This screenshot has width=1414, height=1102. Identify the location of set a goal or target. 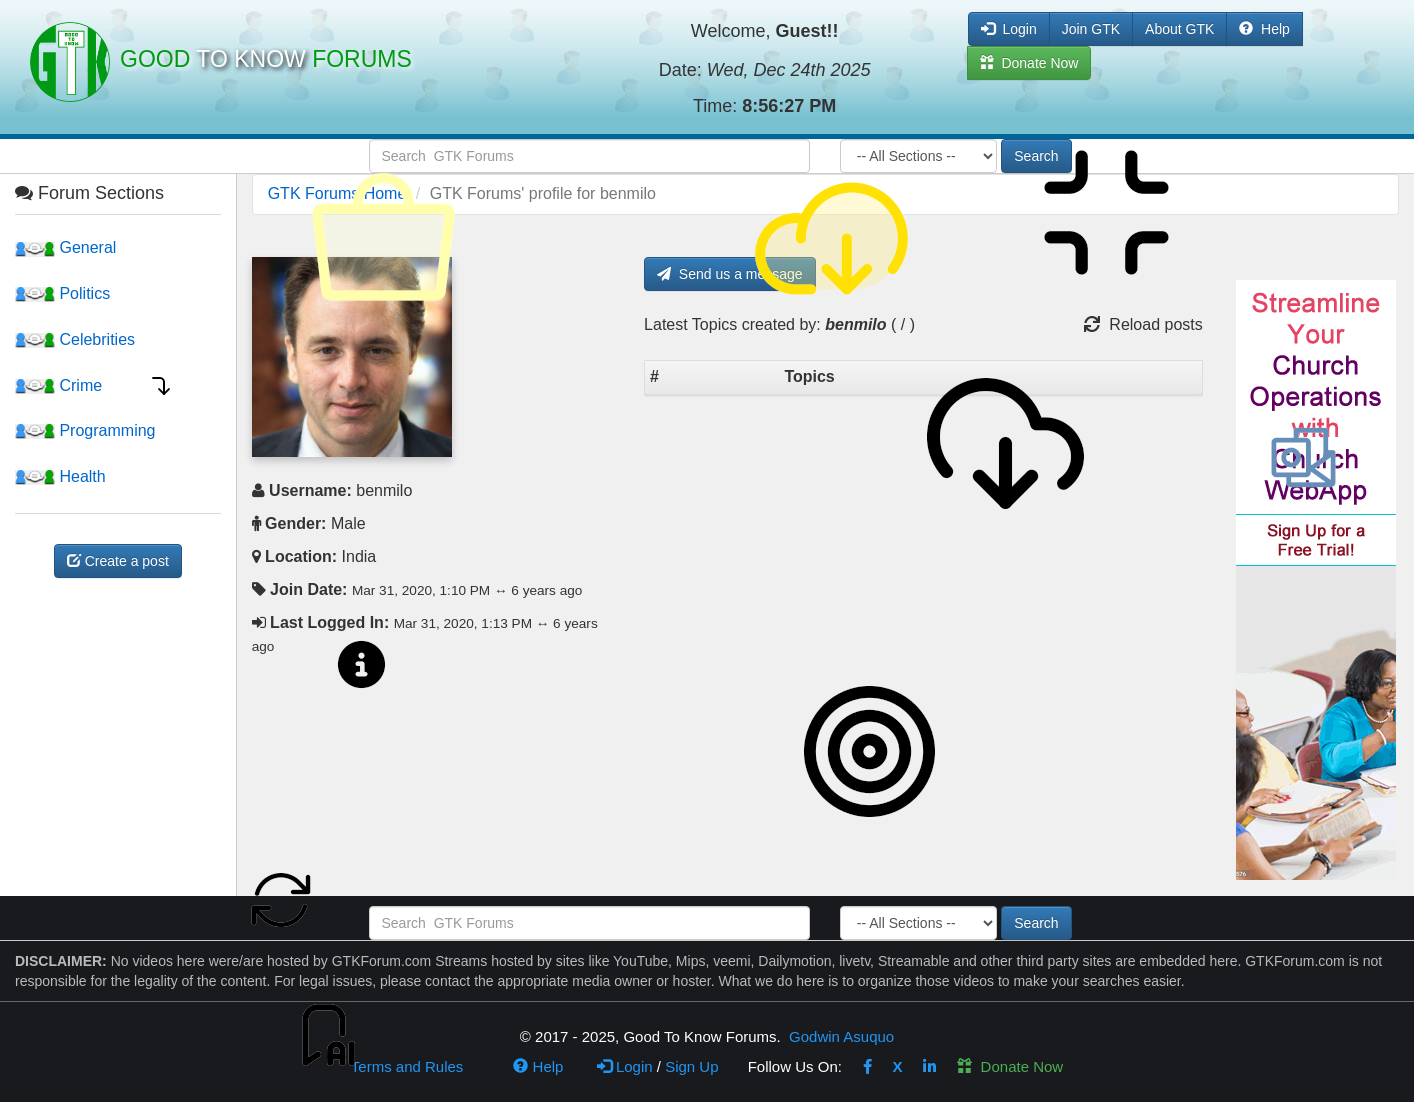
(869, 751).